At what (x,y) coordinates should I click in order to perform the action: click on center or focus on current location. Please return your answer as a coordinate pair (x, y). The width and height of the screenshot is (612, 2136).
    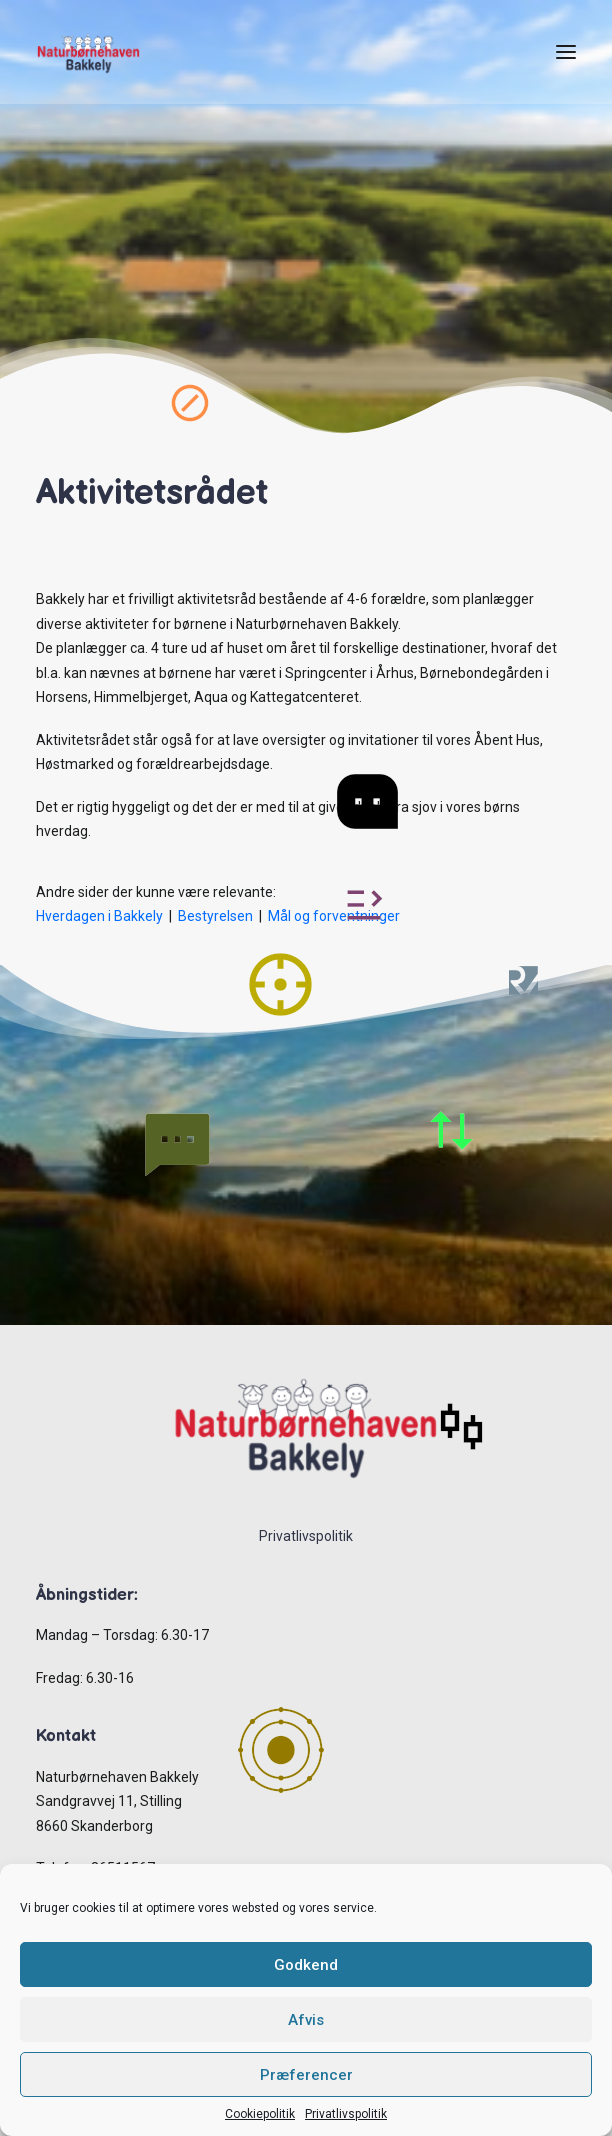
    Looking at the image, I should click on (280, 984).